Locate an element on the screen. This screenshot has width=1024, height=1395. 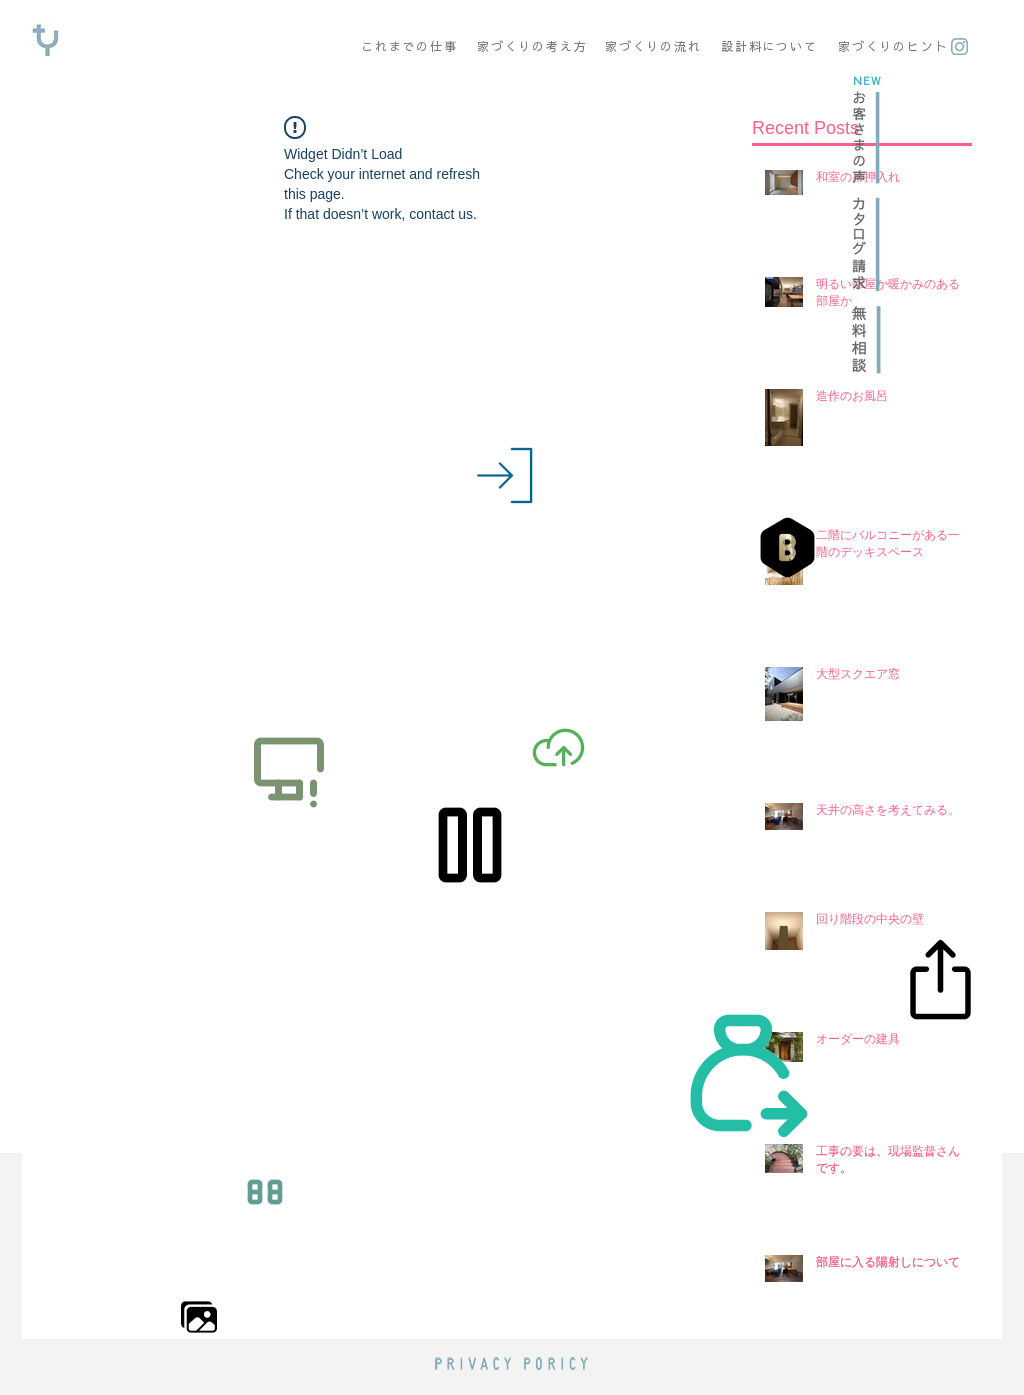
indicates bold text formatting option is located at coordinates (787, 547).